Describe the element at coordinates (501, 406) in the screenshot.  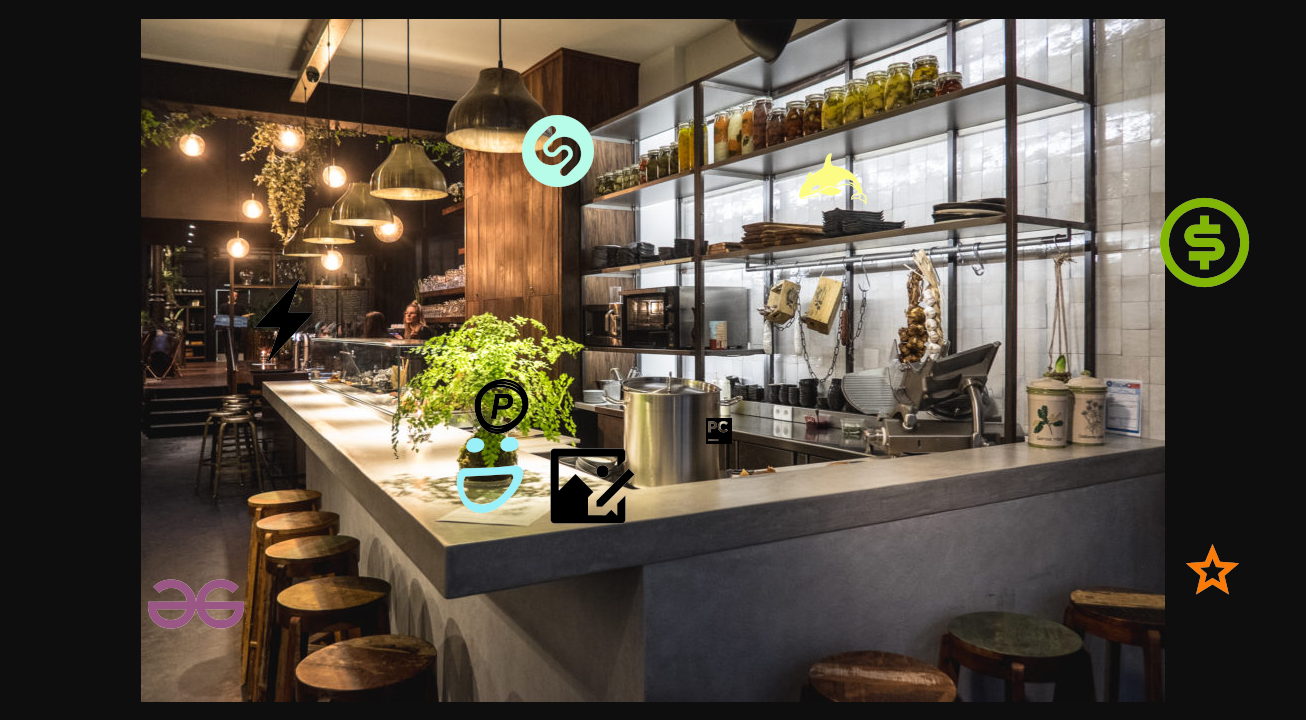
I see `open Paperspace cloud computing platform` at that location.